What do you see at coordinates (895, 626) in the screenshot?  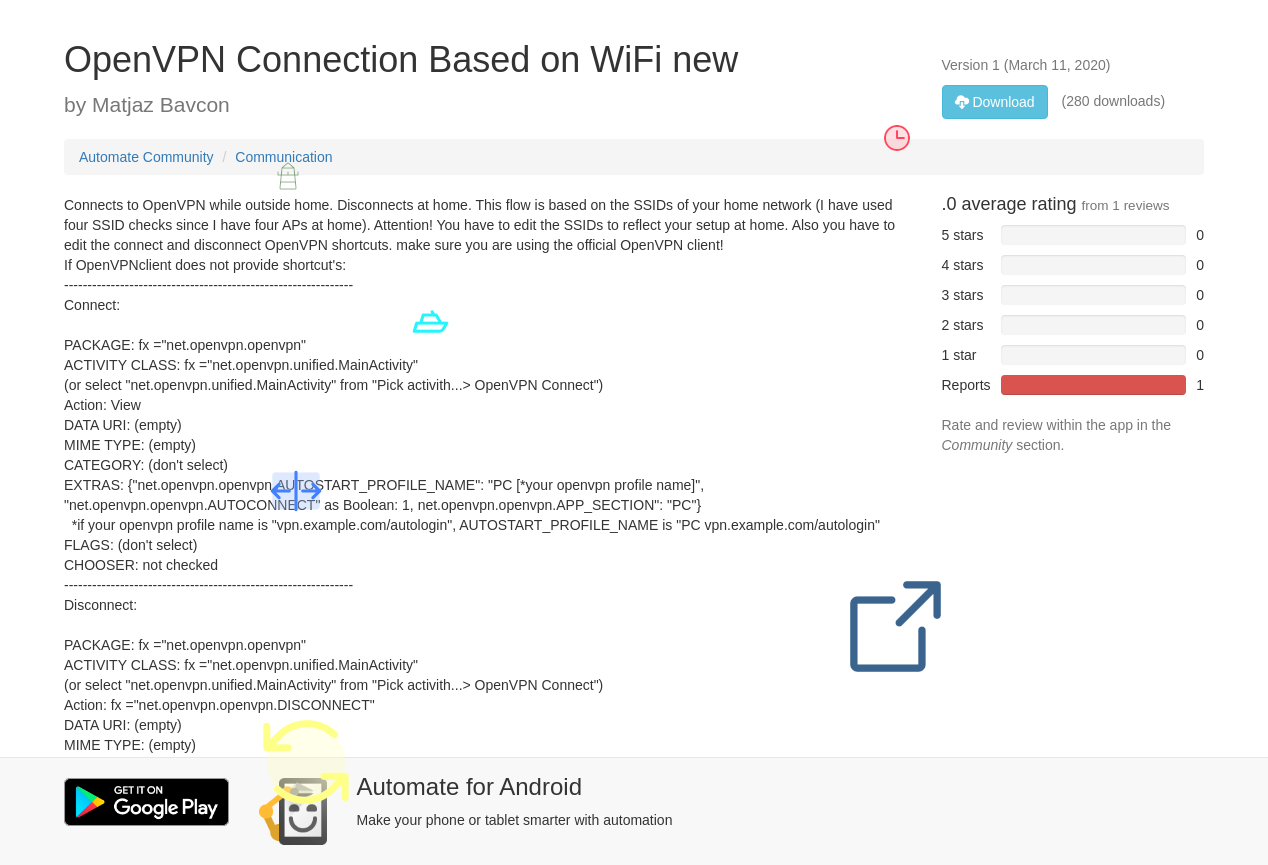 I see `open link in a new window or tab` at bounding box center [895, 626].